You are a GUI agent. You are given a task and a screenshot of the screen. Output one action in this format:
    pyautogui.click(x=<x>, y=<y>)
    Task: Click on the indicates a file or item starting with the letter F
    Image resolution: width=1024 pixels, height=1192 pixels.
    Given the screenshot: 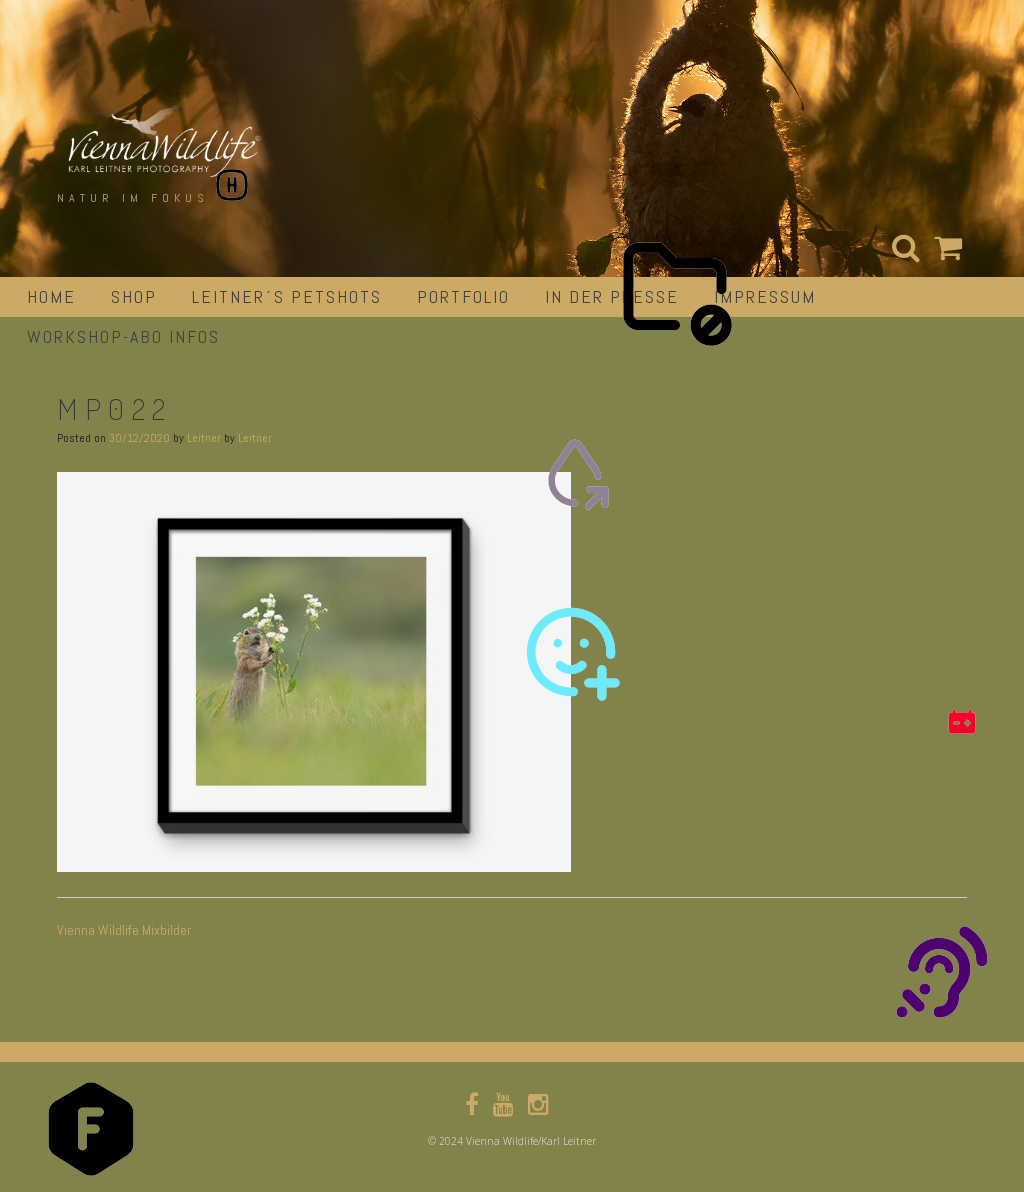 What is the action you would take?
    pyautogui.click(x=91, y=1129)
    